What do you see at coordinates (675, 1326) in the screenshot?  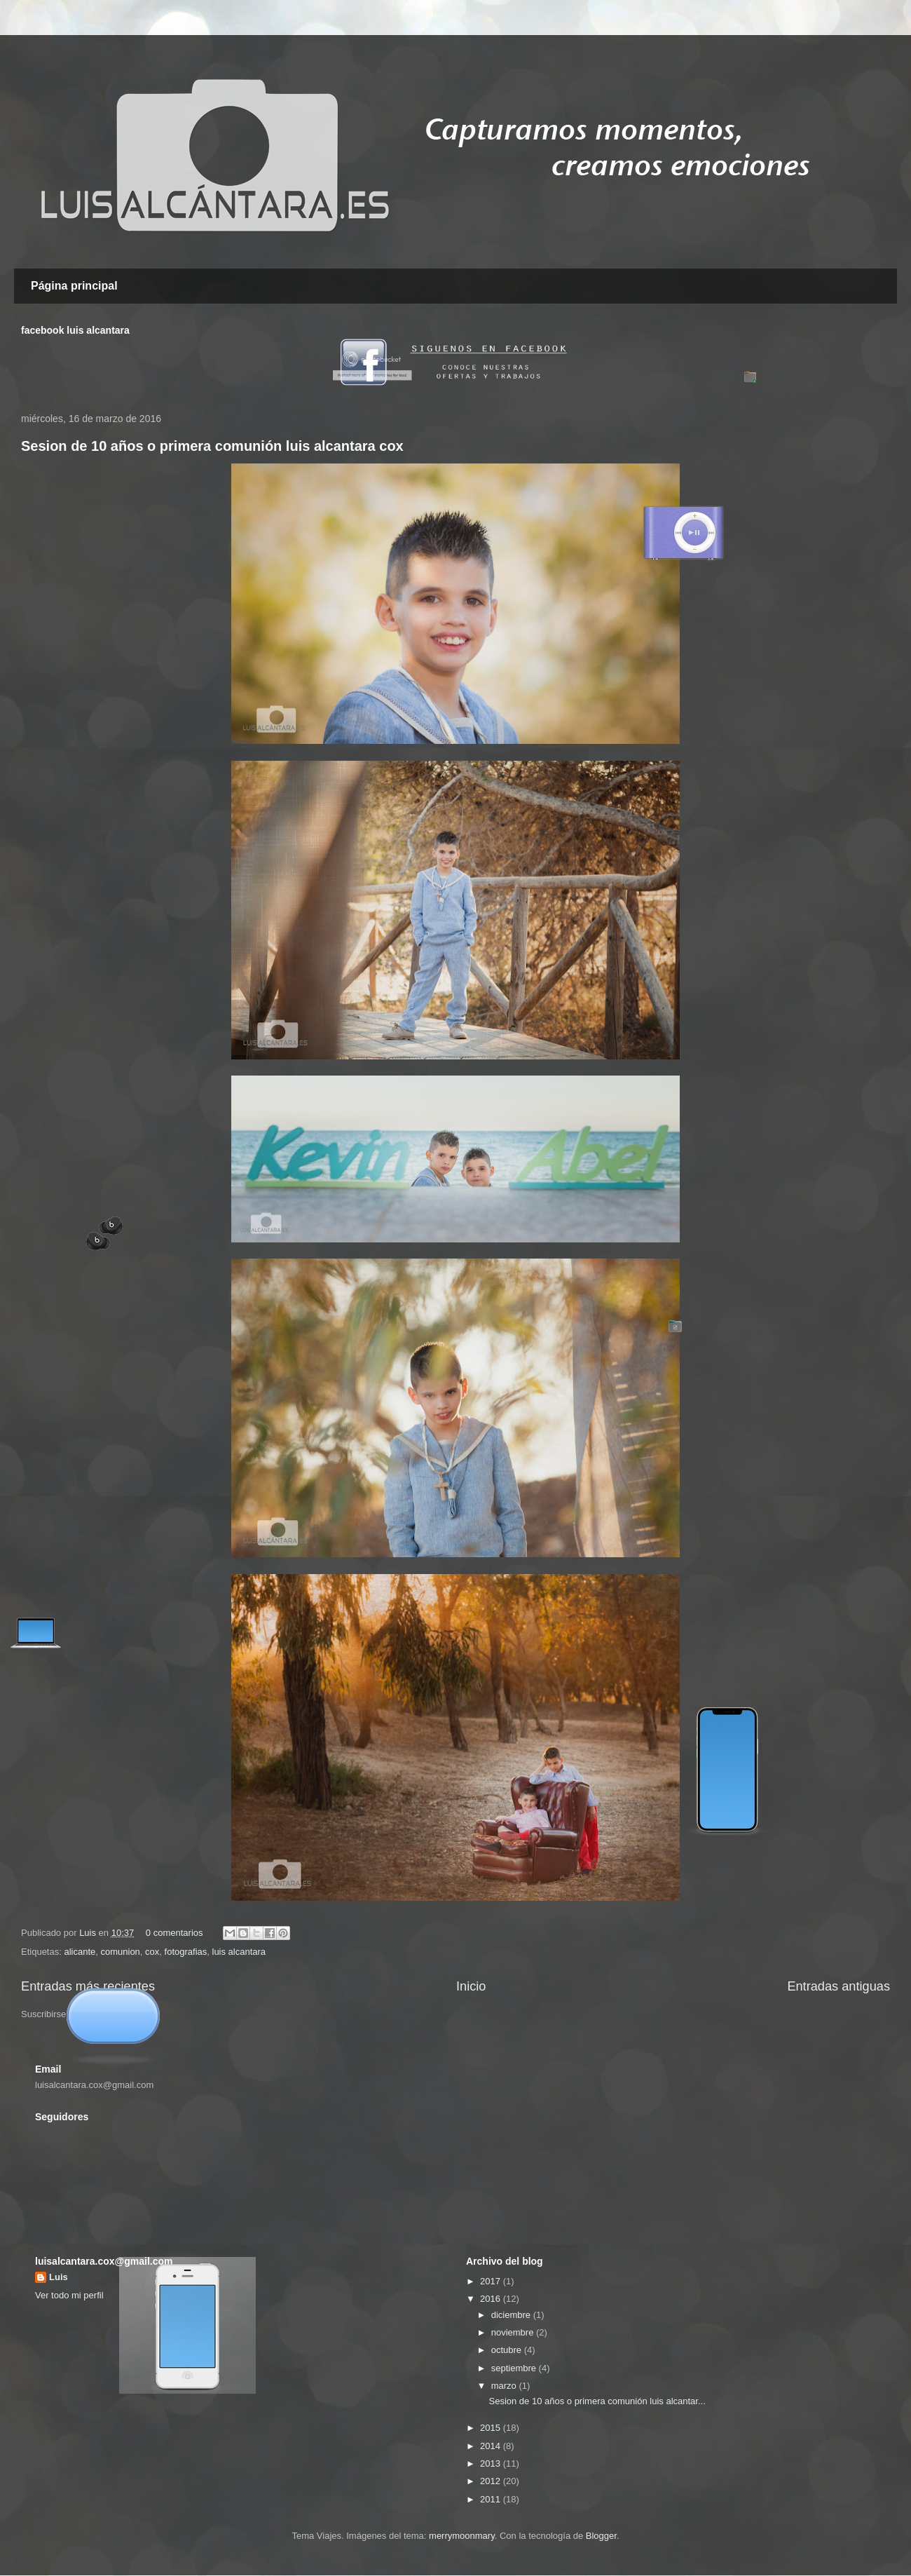 I see `open your documents folder` at bounding box center [675, 1326].